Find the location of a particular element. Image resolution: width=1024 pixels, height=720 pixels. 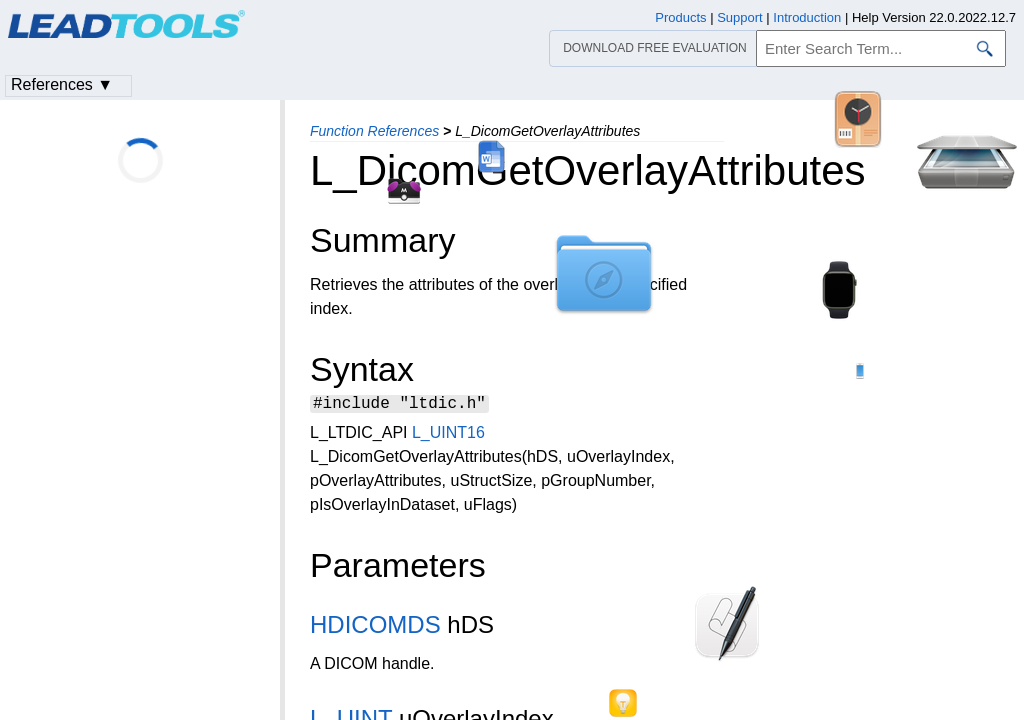

open pokémon master ball themed folder is located at coordinates (404, 192).